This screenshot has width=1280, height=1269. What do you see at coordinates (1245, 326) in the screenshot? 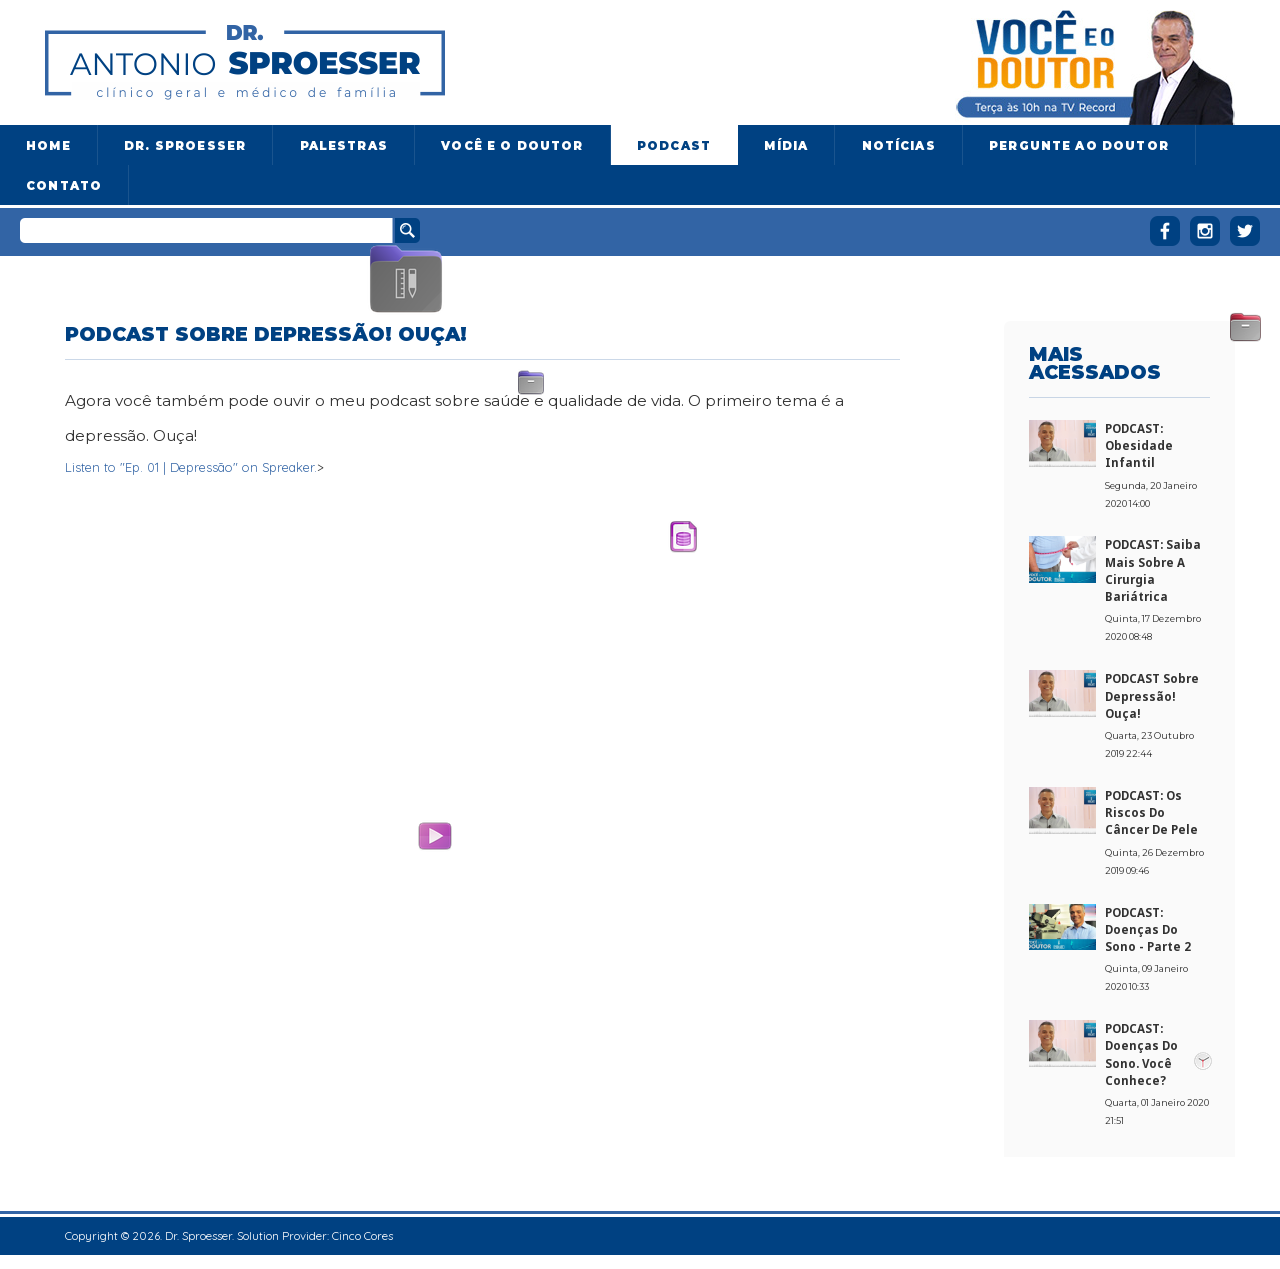
I see `open the nautilus file manager` at bounding box center [1245, 326].